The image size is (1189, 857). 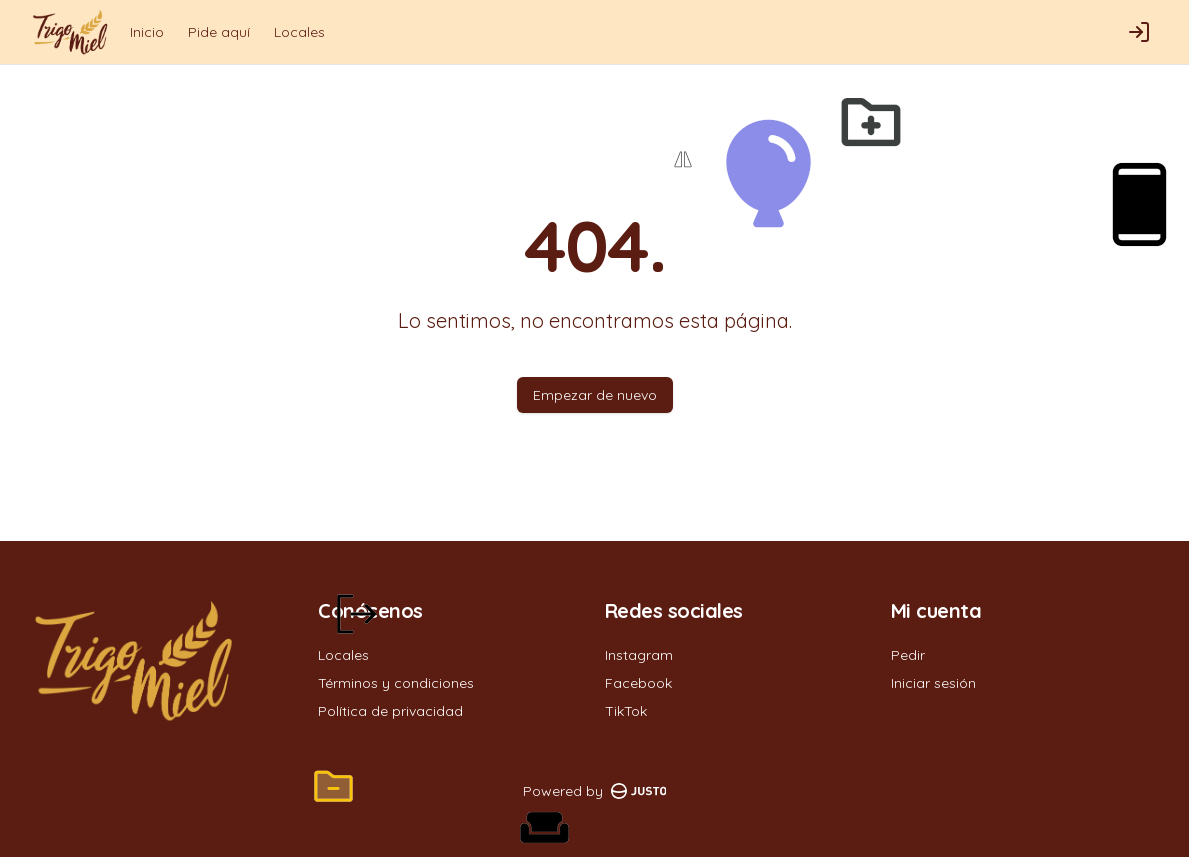 I want to click on remove a folder, so click(x=333, y=785).